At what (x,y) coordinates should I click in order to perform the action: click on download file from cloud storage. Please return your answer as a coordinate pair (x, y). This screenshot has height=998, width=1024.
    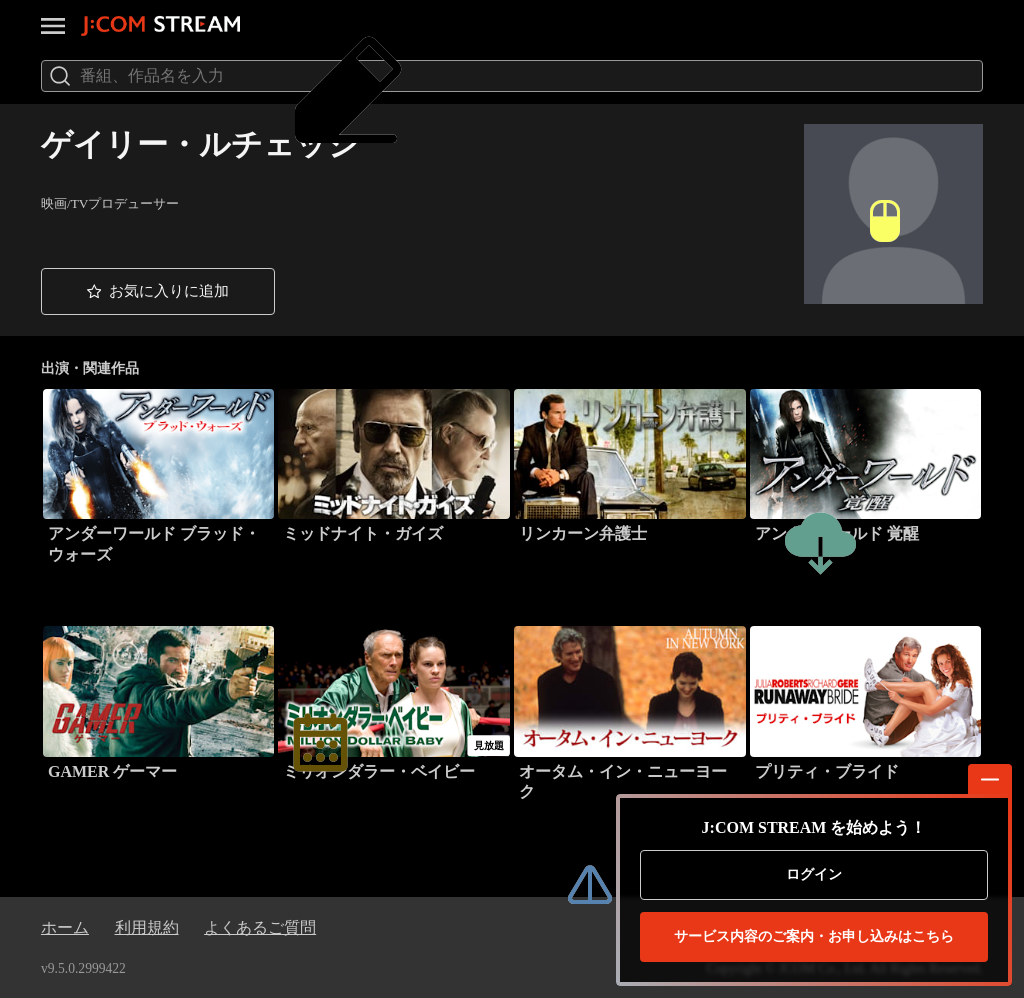
    Looking at the image, I should click on (820, 543).